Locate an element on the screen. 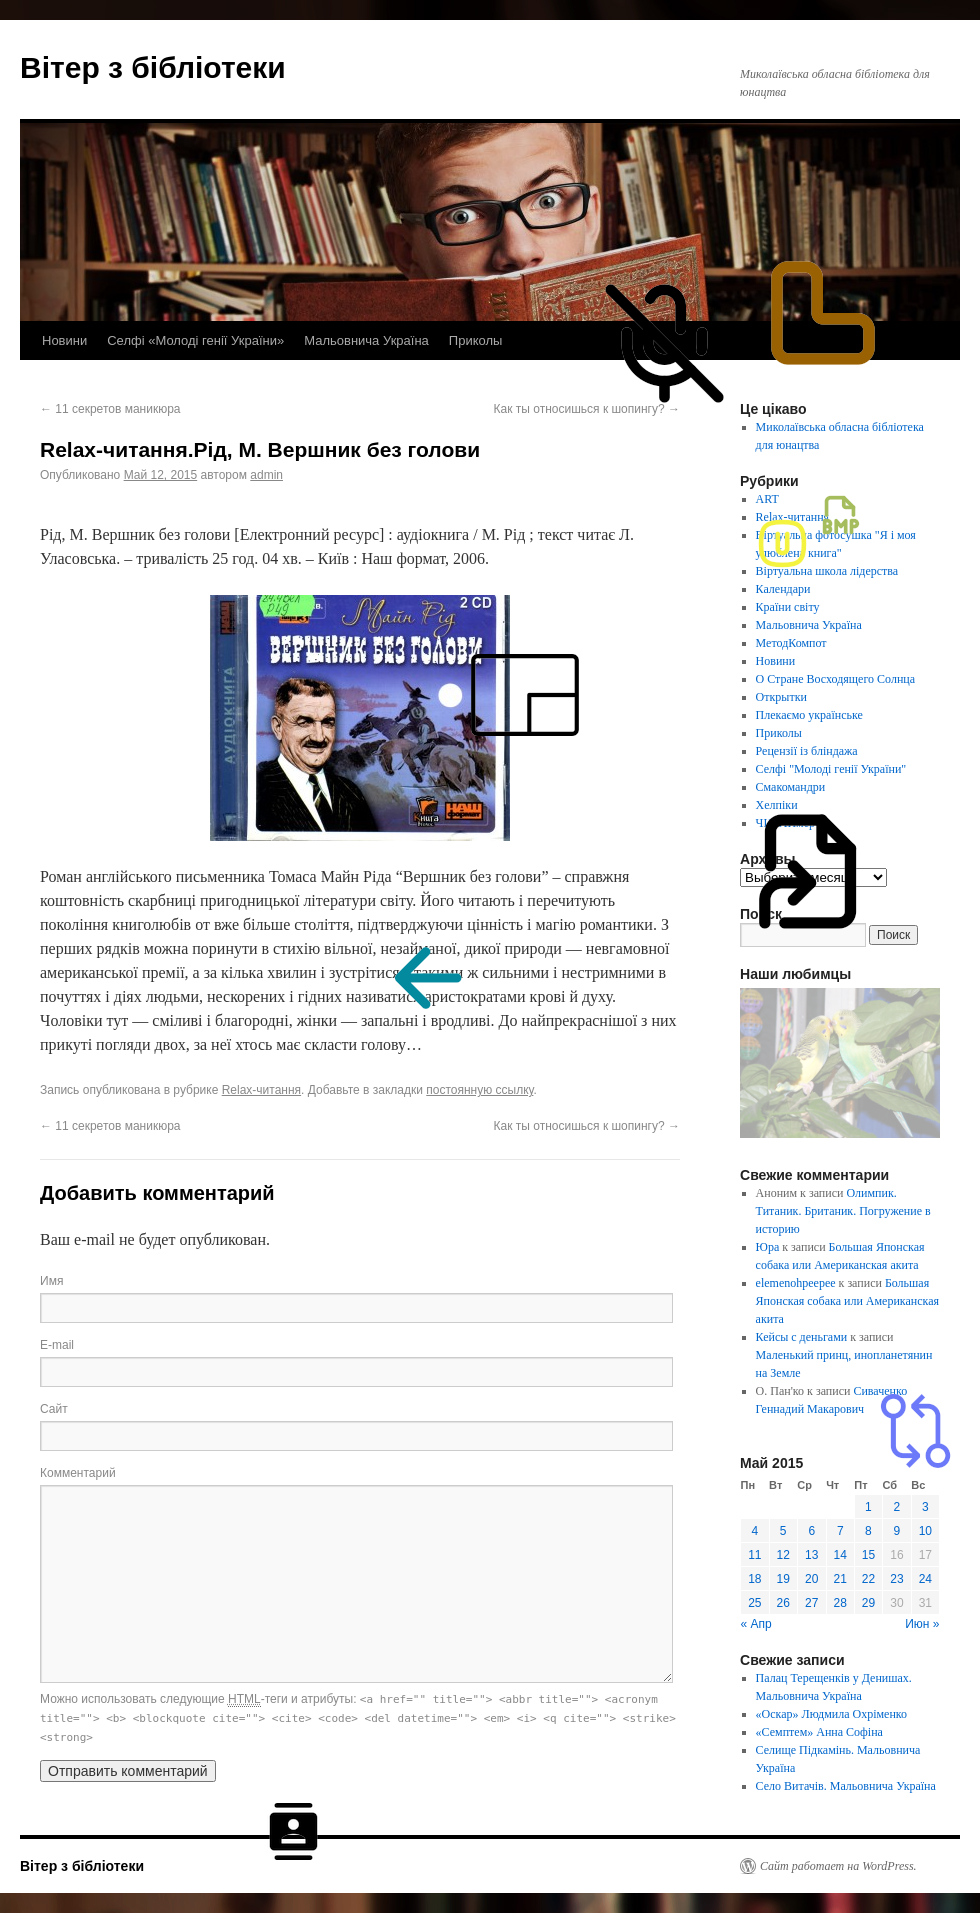 The height and width of the screenshot is (1913, 980). mute your microphone is located at coordinates (664, 343).